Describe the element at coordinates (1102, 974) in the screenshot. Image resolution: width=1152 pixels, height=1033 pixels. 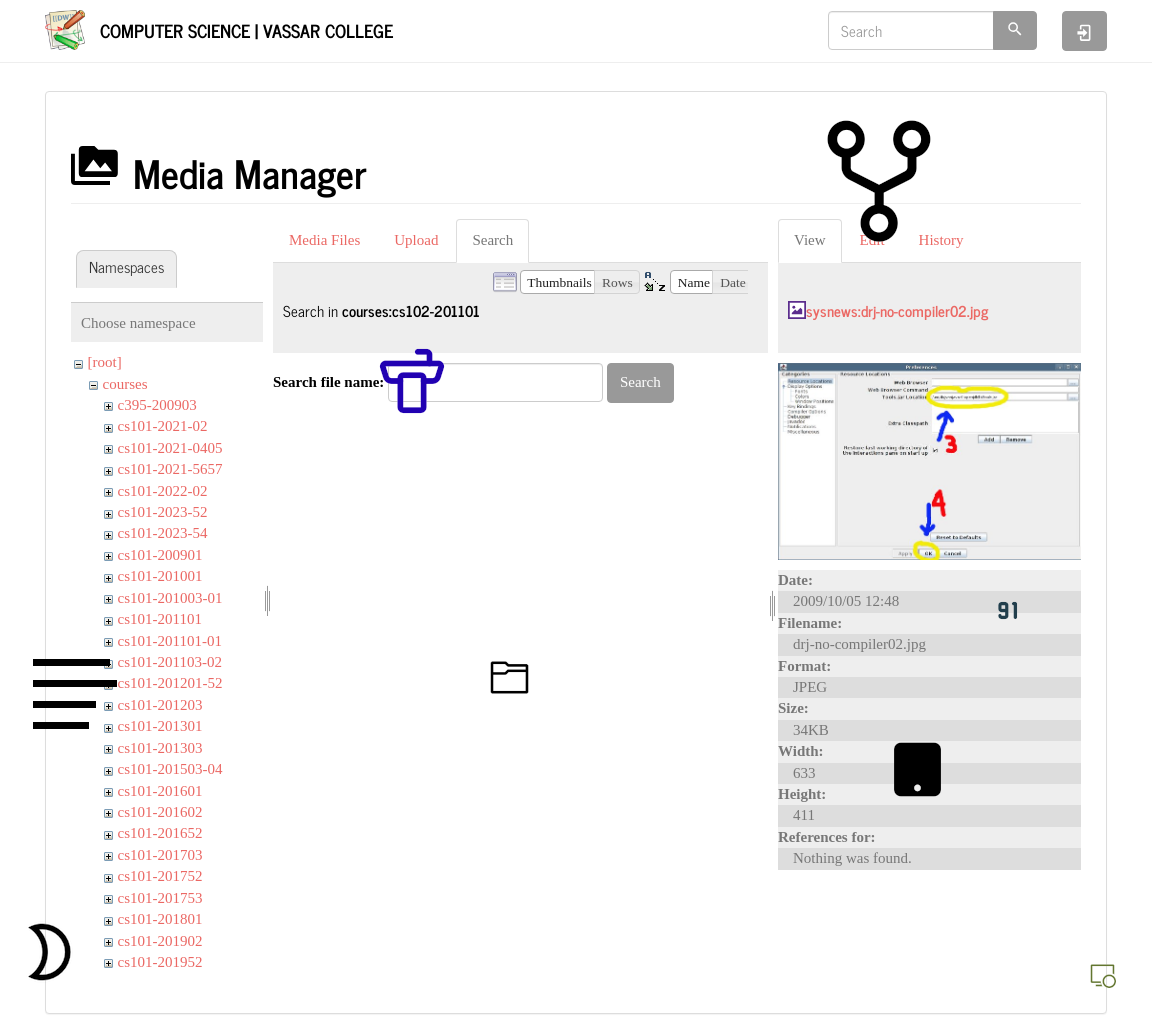
I see `access virtual machine settings` at that location.